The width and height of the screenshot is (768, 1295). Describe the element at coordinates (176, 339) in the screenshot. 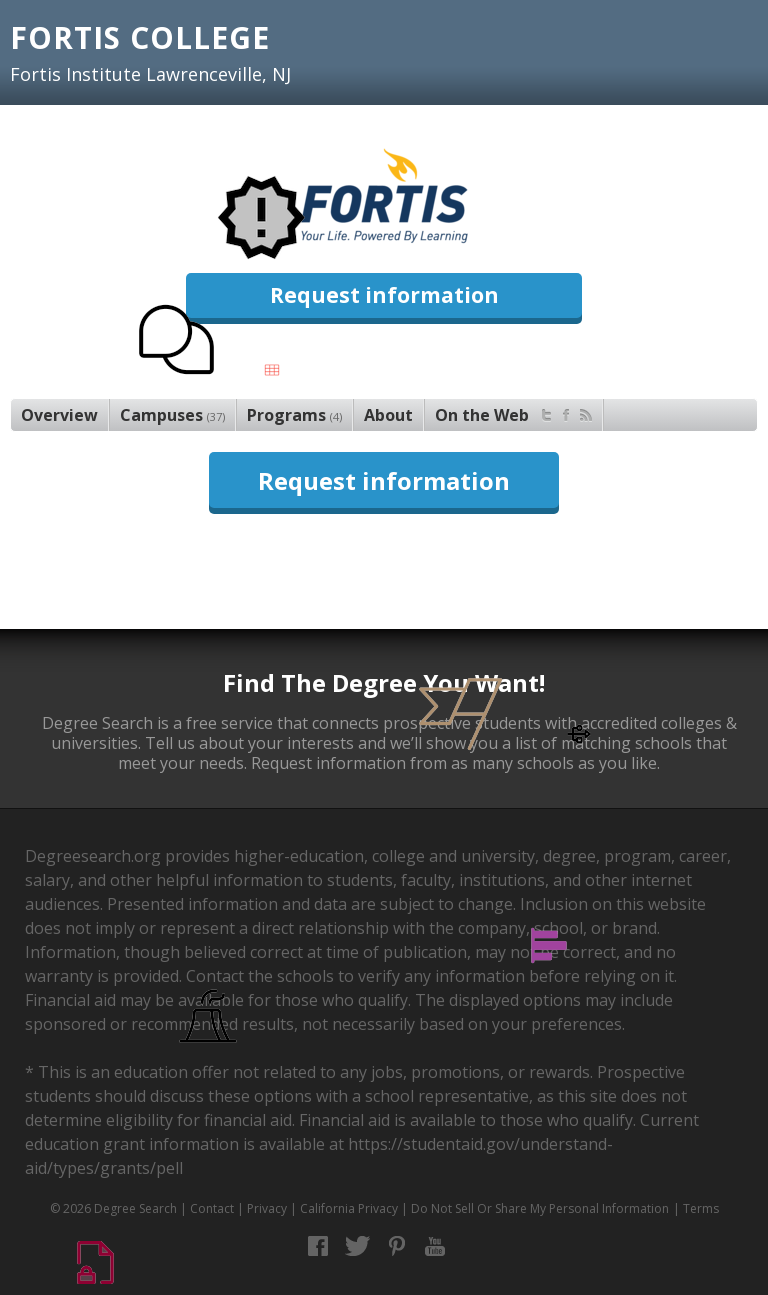

I see `open chat or messaging` at that location.